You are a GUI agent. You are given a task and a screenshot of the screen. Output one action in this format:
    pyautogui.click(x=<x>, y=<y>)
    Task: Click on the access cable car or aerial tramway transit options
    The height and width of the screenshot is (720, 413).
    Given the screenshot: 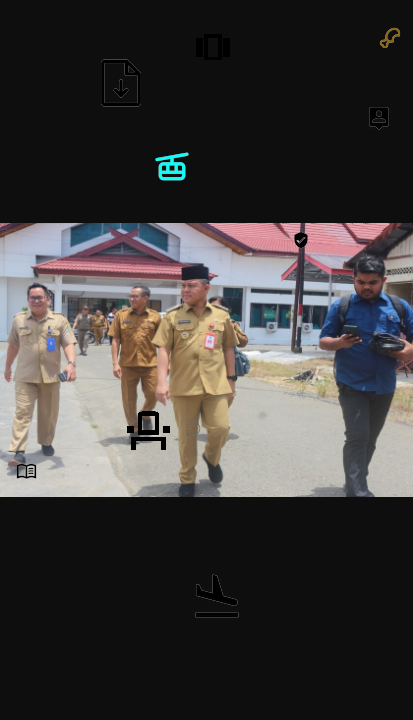 What is the action you would take?
    pyautogui.click(x=172, y=167)
    